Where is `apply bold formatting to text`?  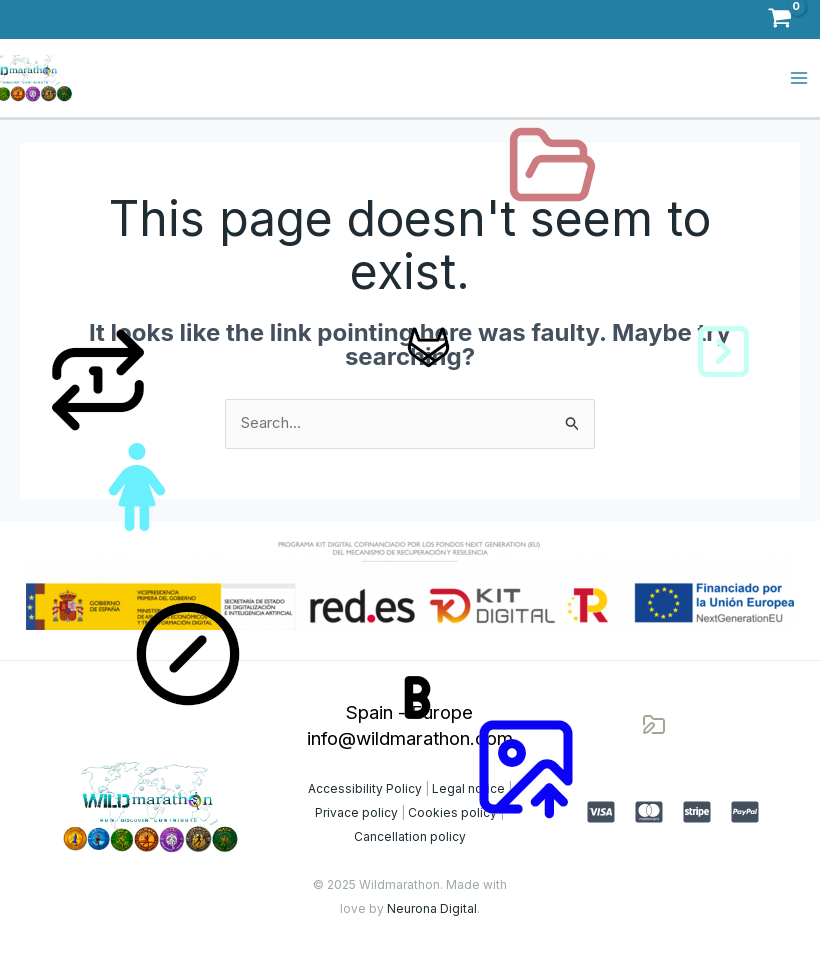
apply bold formatting to text is located at coordinates (417, 697).